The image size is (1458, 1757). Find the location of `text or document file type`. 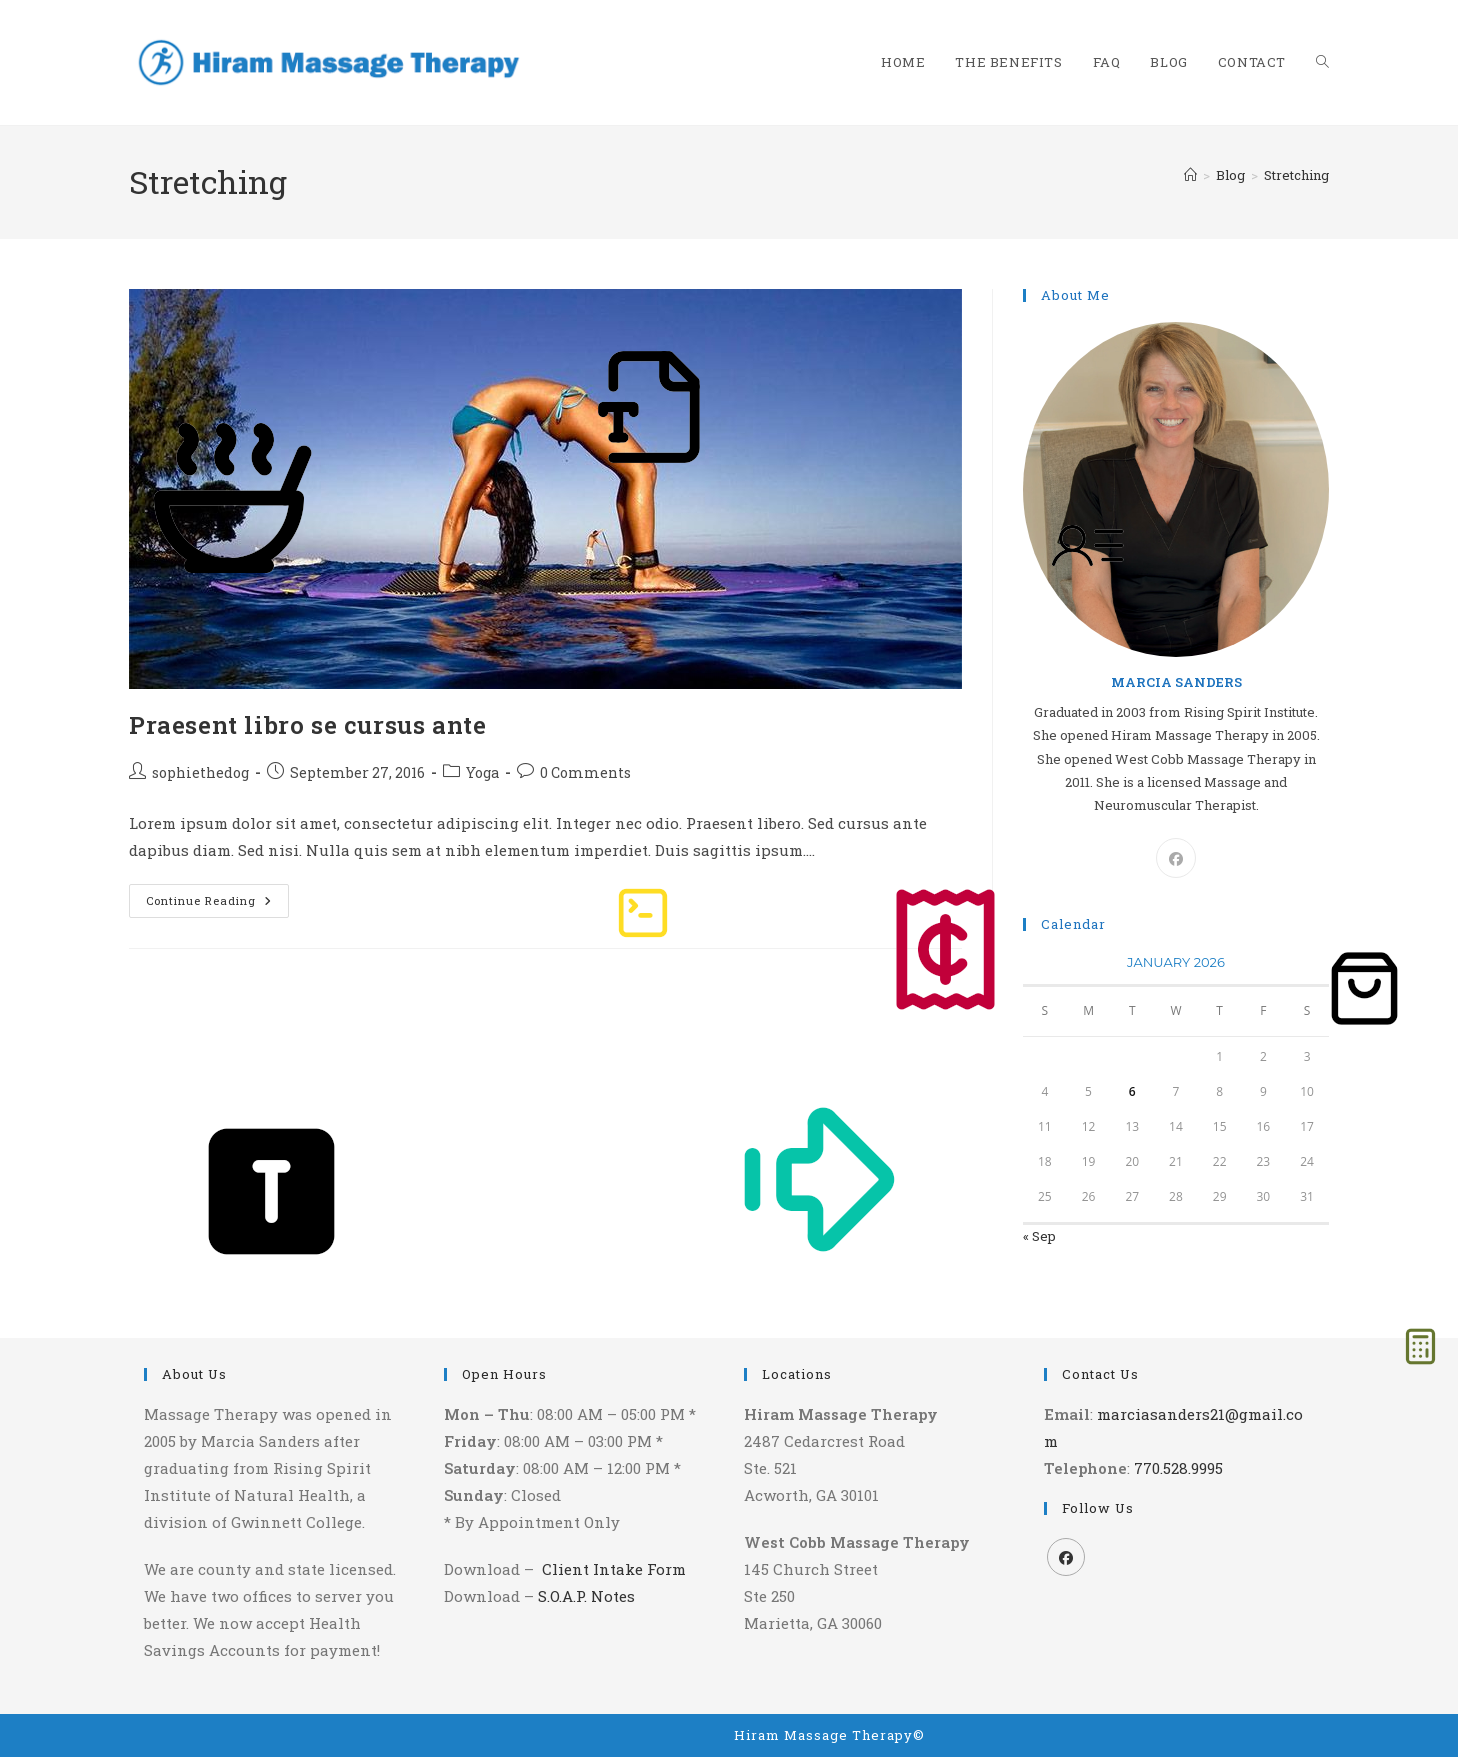

text or document file type is located at coordinates (654, 407).